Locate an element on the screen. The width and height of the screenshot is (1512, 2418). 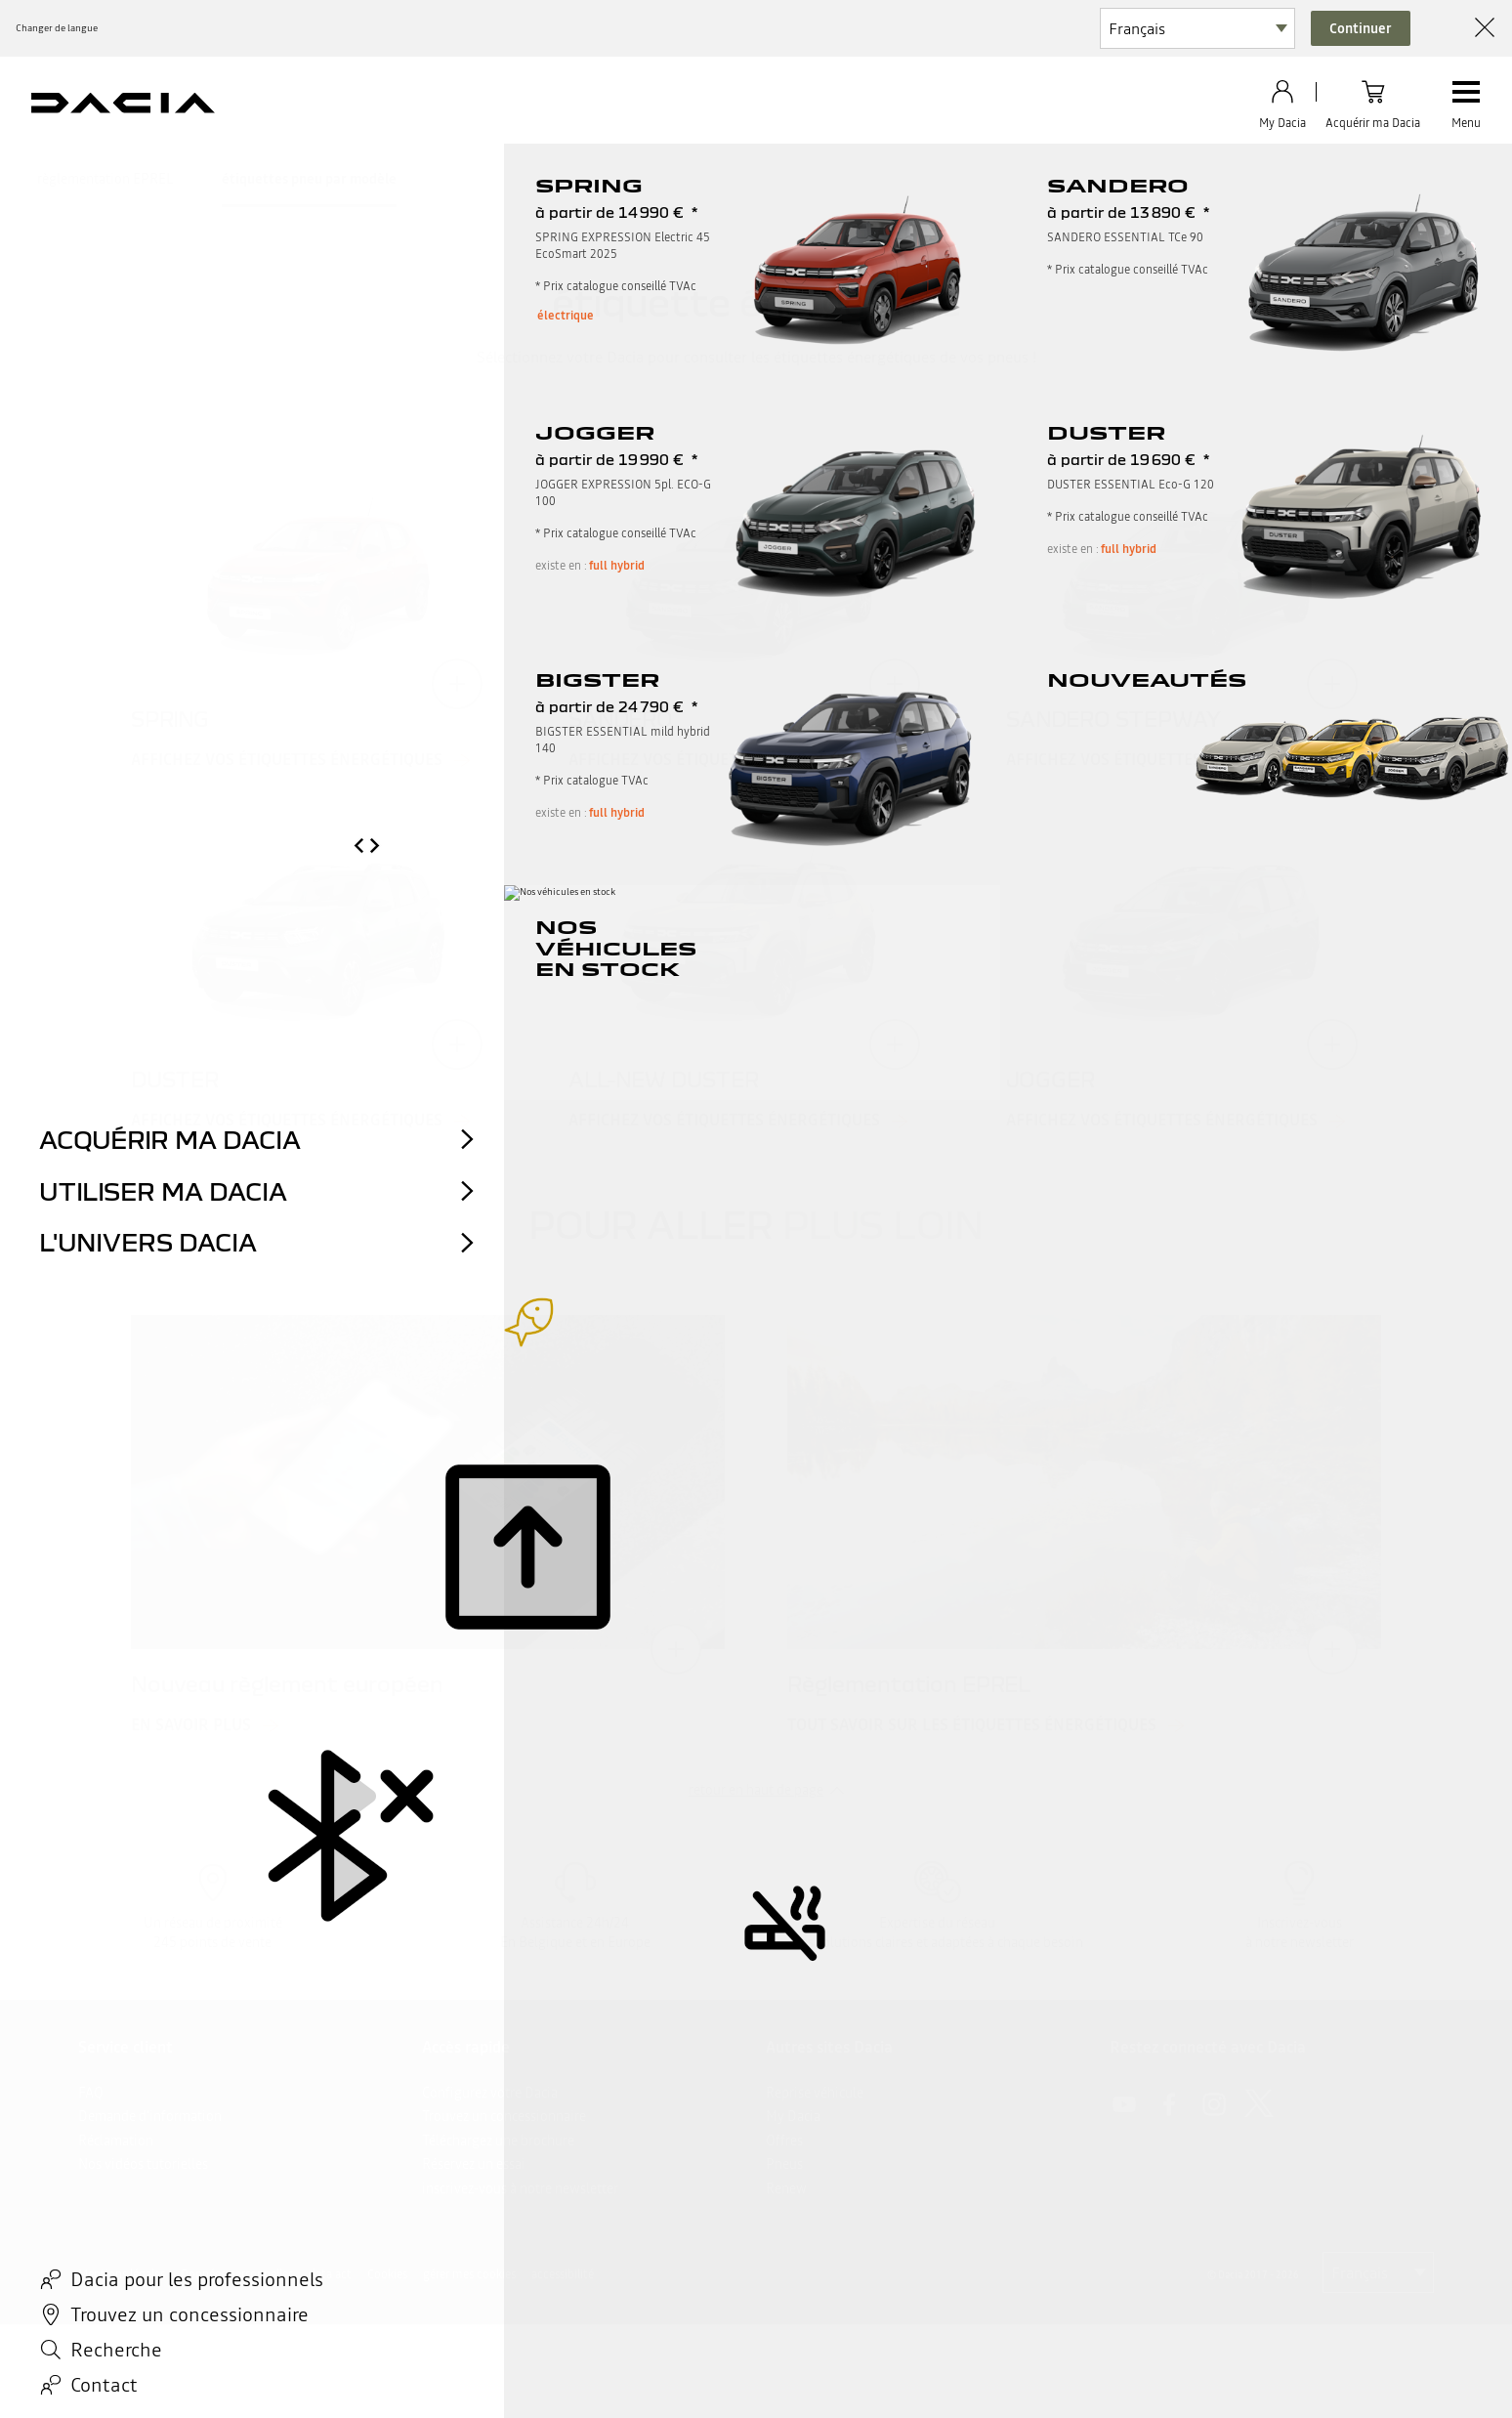
no smoking allowed is located at coordinates (784, 1926).